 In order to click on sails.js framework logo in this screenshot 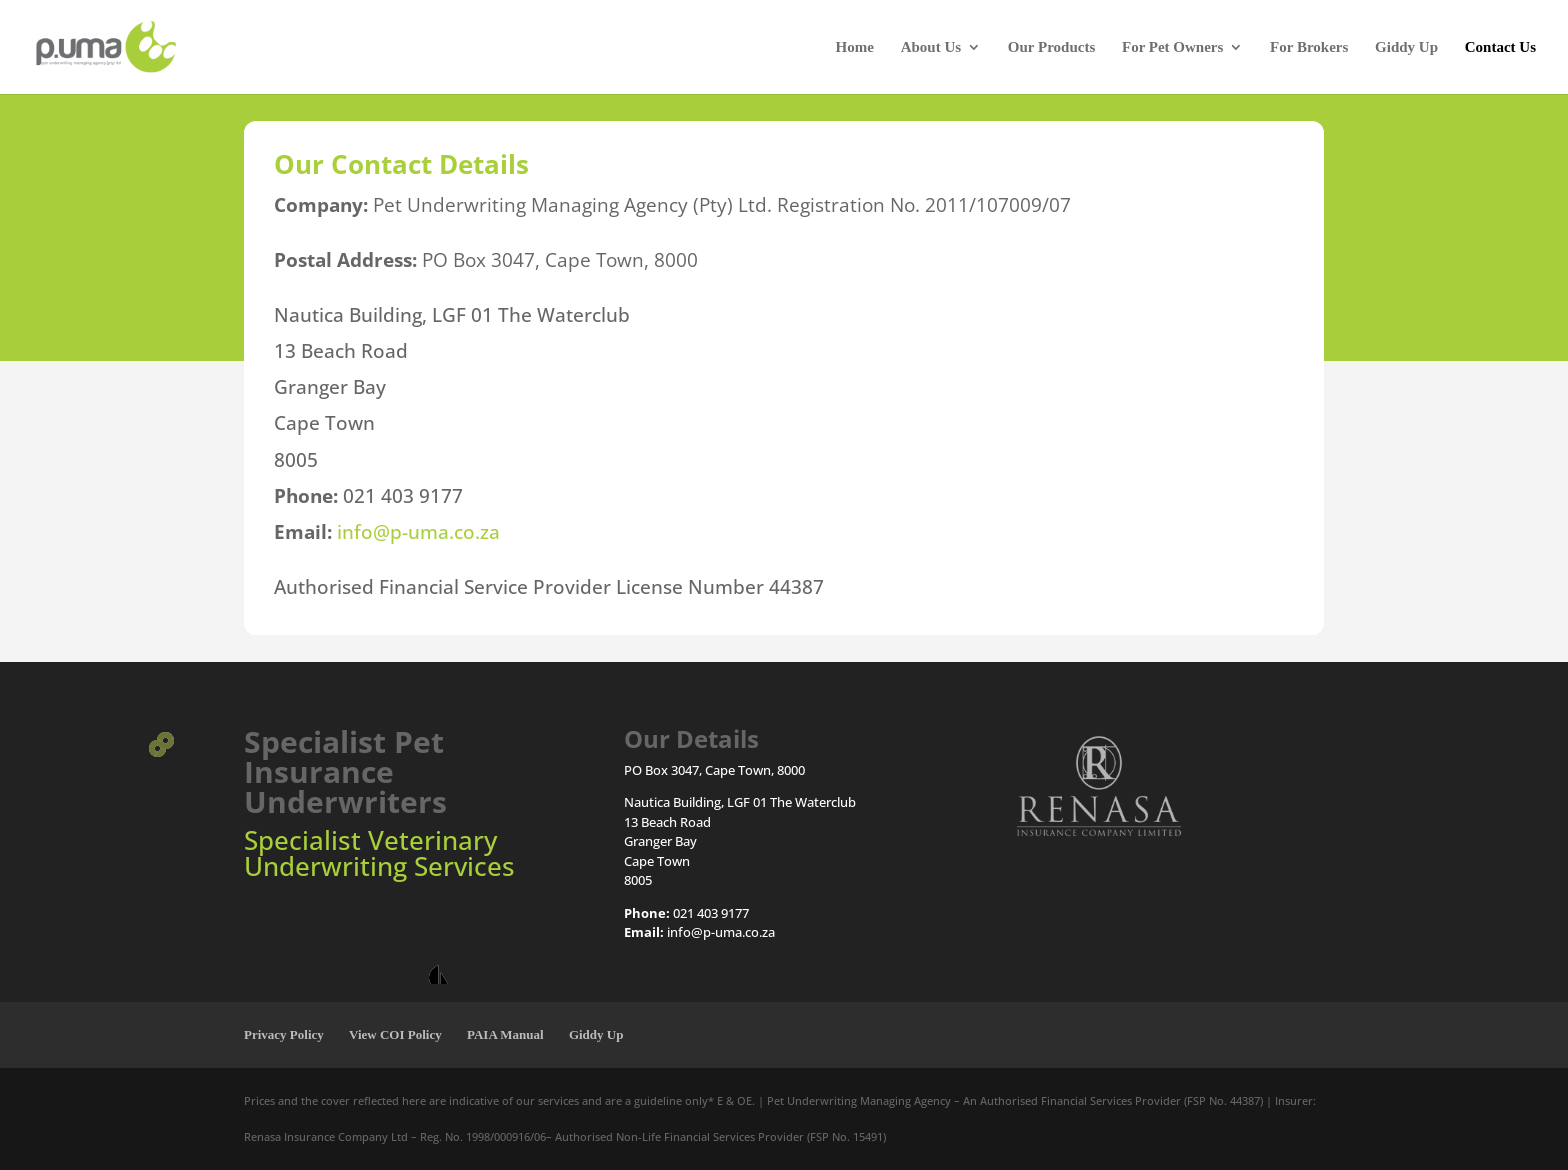, I will do `click(438, 974)`.